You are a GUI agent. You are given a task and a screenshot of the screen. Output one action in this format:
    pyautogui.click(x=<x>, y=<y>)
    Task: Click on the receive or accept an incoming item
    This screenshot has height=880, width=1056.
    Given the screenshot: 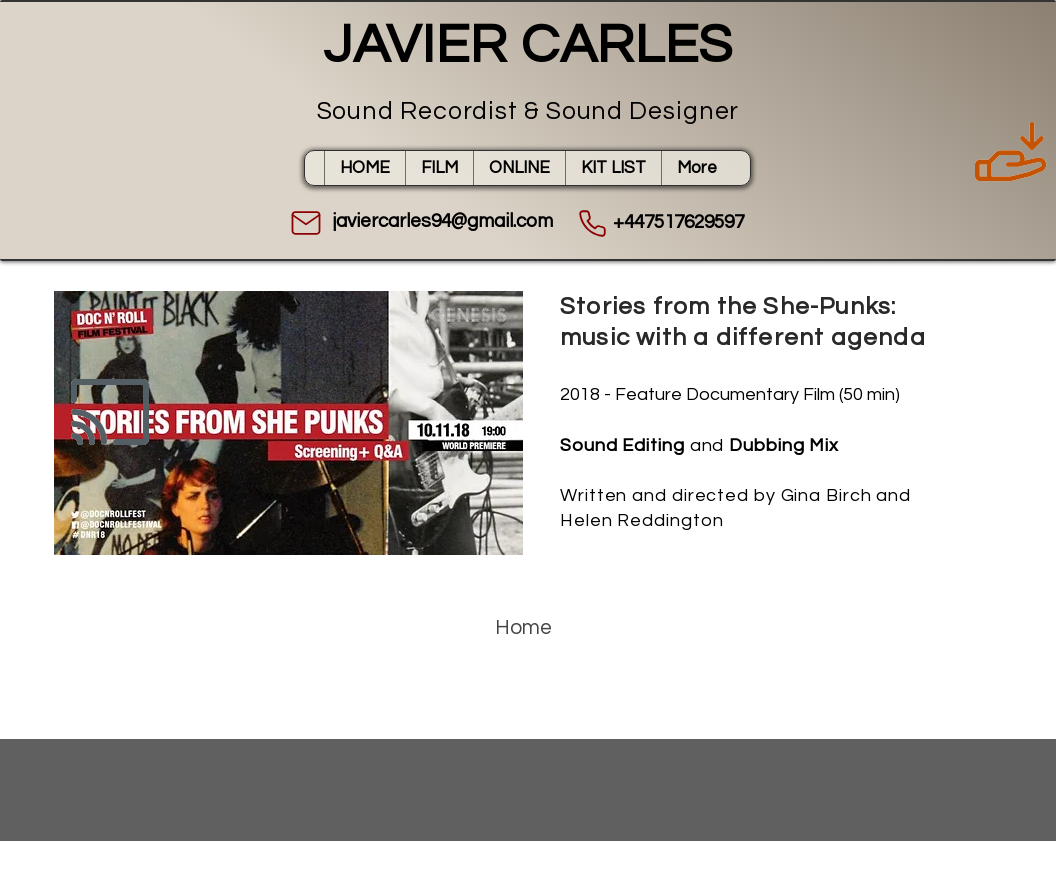 What is the action you would take?
    pyautogui.click(x=1013, y=155)
    